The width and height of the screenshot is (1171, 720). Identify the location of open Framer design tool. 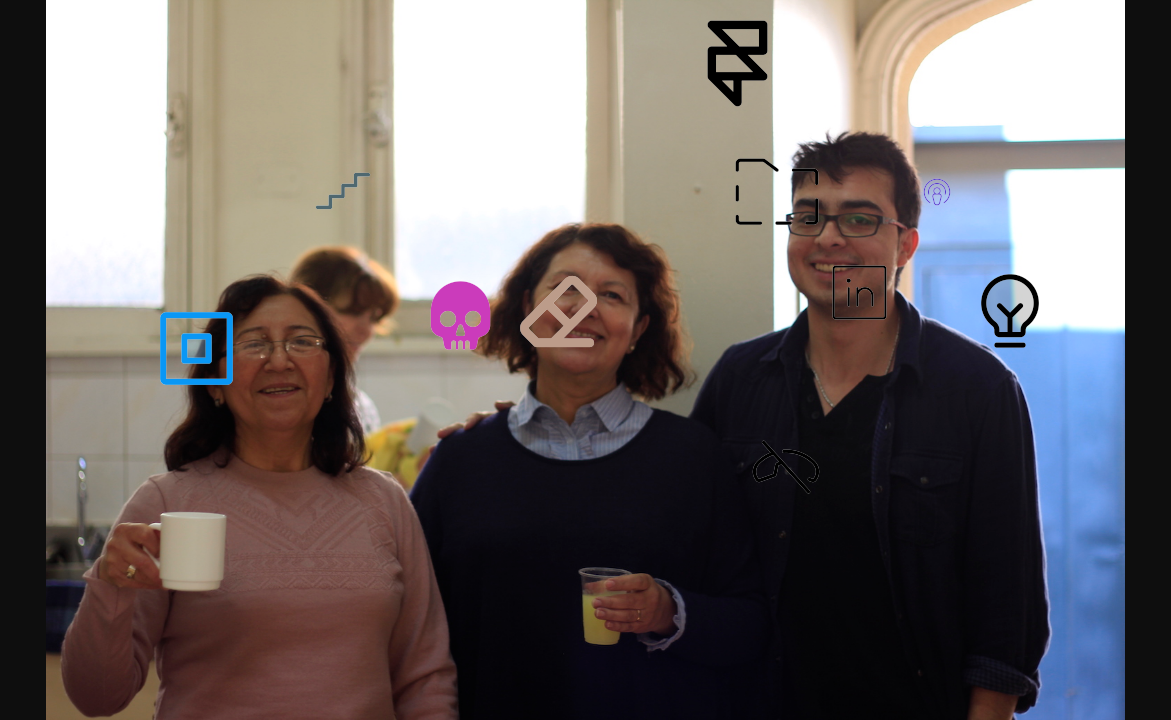
(737, 63).